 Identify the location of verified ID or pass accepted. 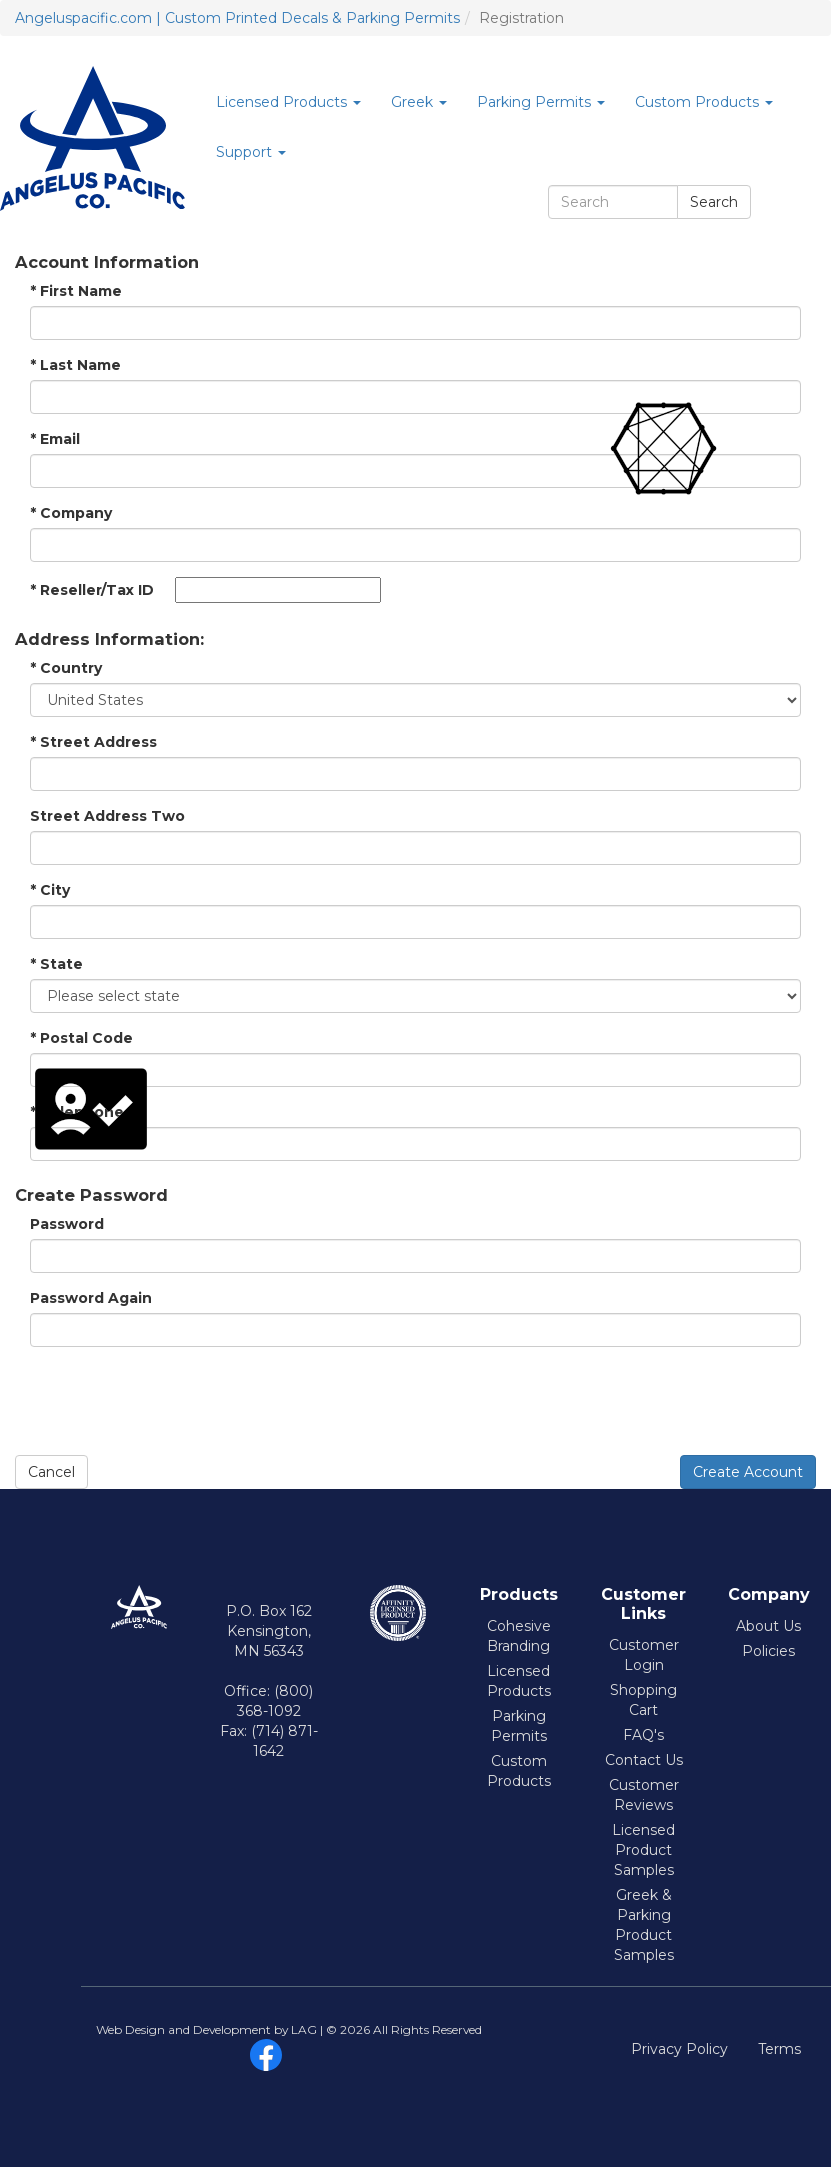
(91, 1109).